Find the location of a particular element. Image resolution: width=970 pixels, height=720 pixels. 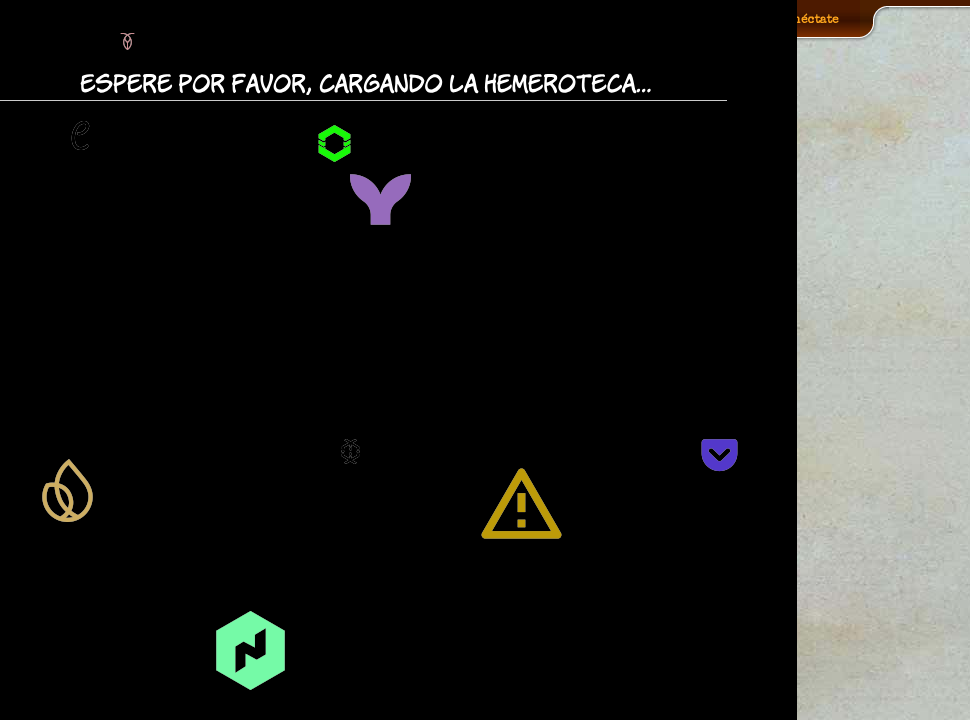

save to Pocket is located at coordinates (719, 454).